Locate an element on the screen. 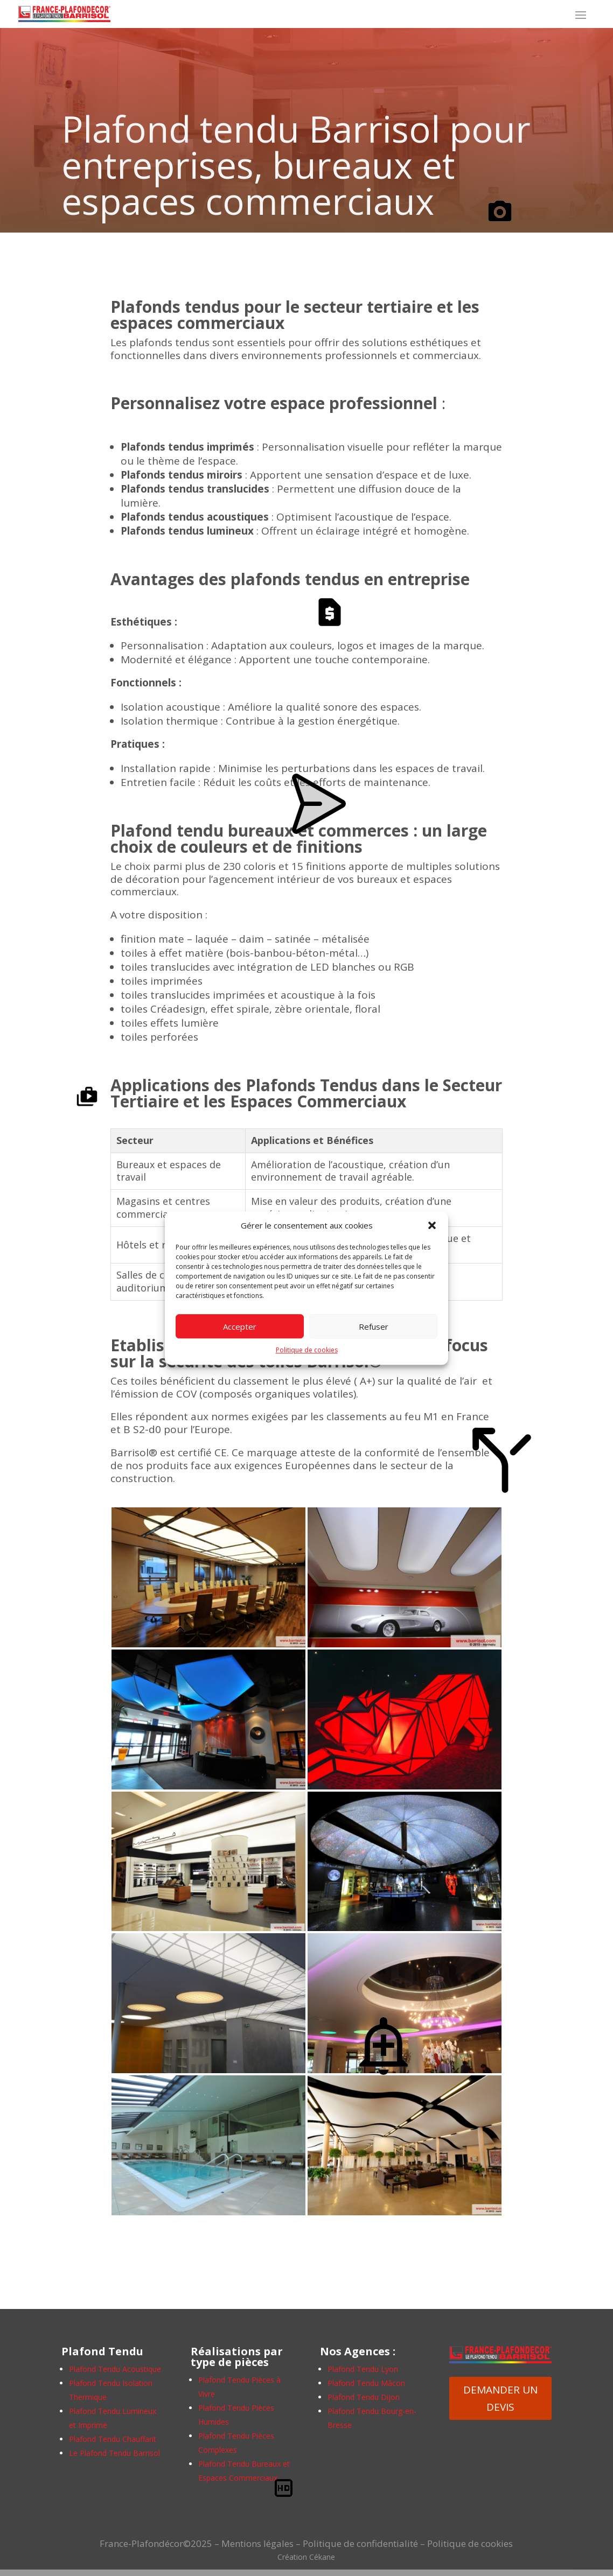 The width and height of the screenshot is (613, 2576). view your purchased videos or media is located at coordinates (87, 1097).